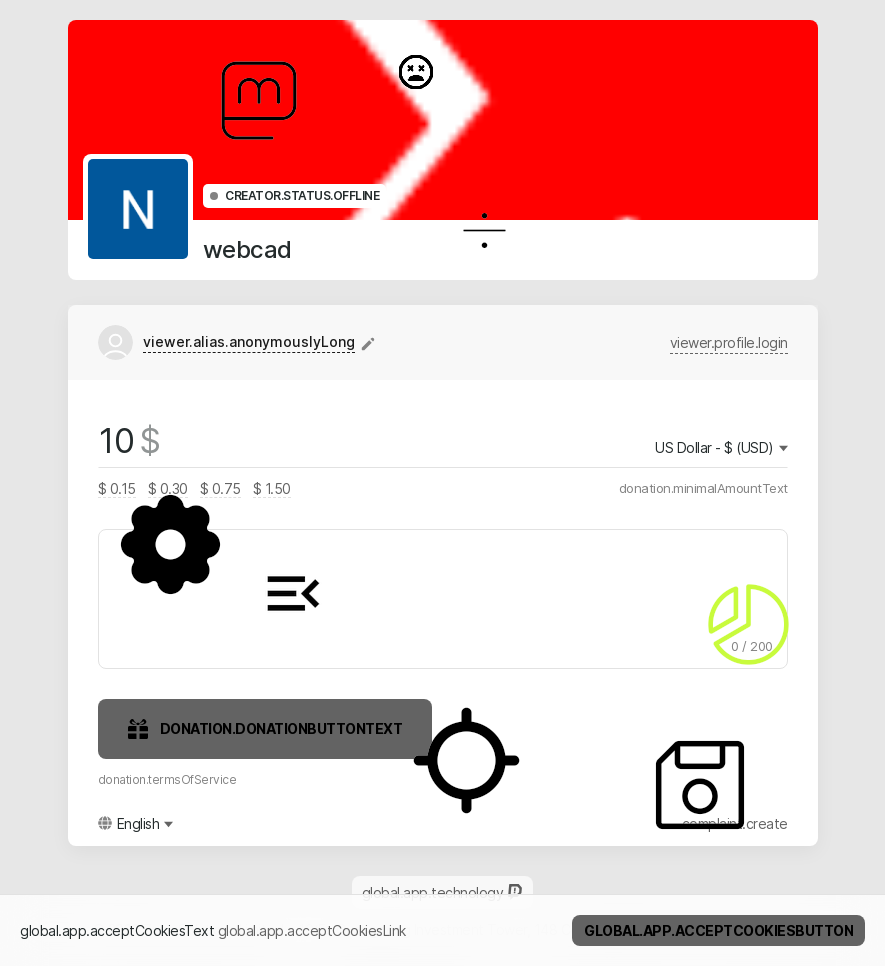  I want to click on access current location, so click(466, 760).